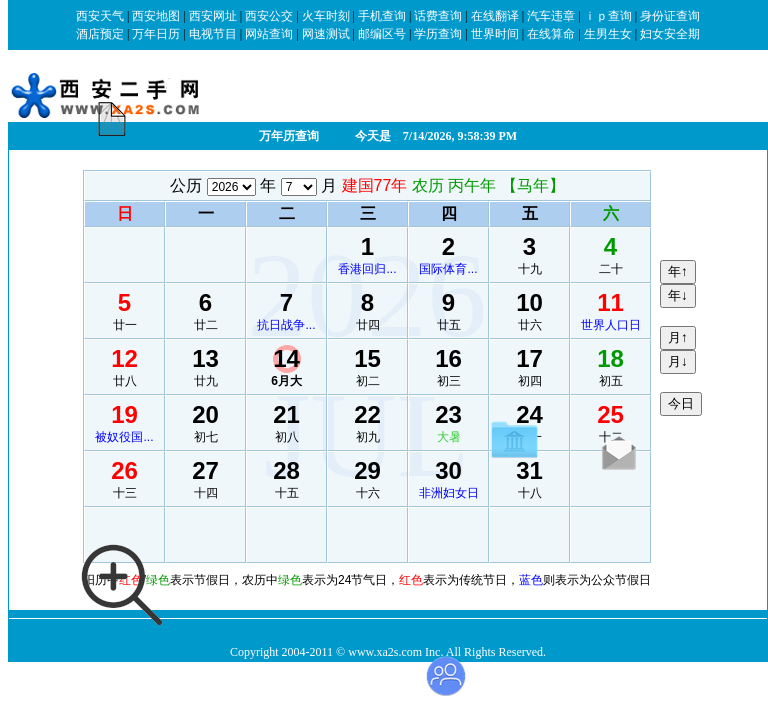 The width and height of the screenshot is (768, 720). I want to click on view email drafts folder, so click(112, 119).